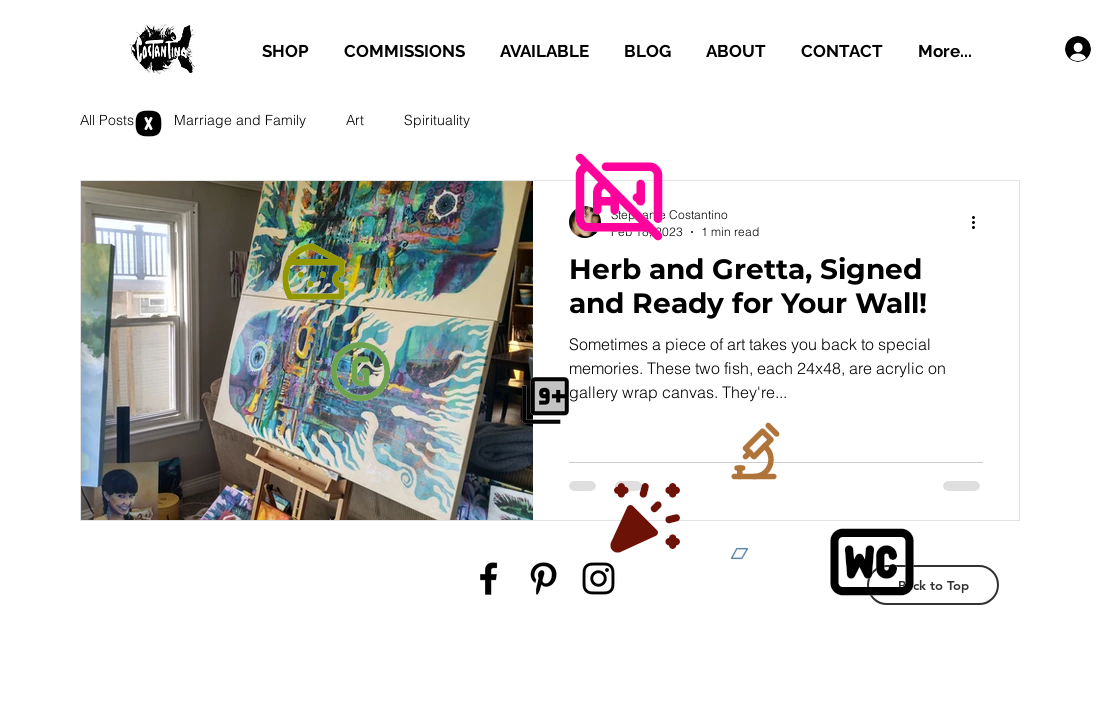 The width and height of the screenshot is (1100, 720). Describe the element at coordinates (872, 562) in the screenshot. I see `indicates restroom or water closet location` at that location.